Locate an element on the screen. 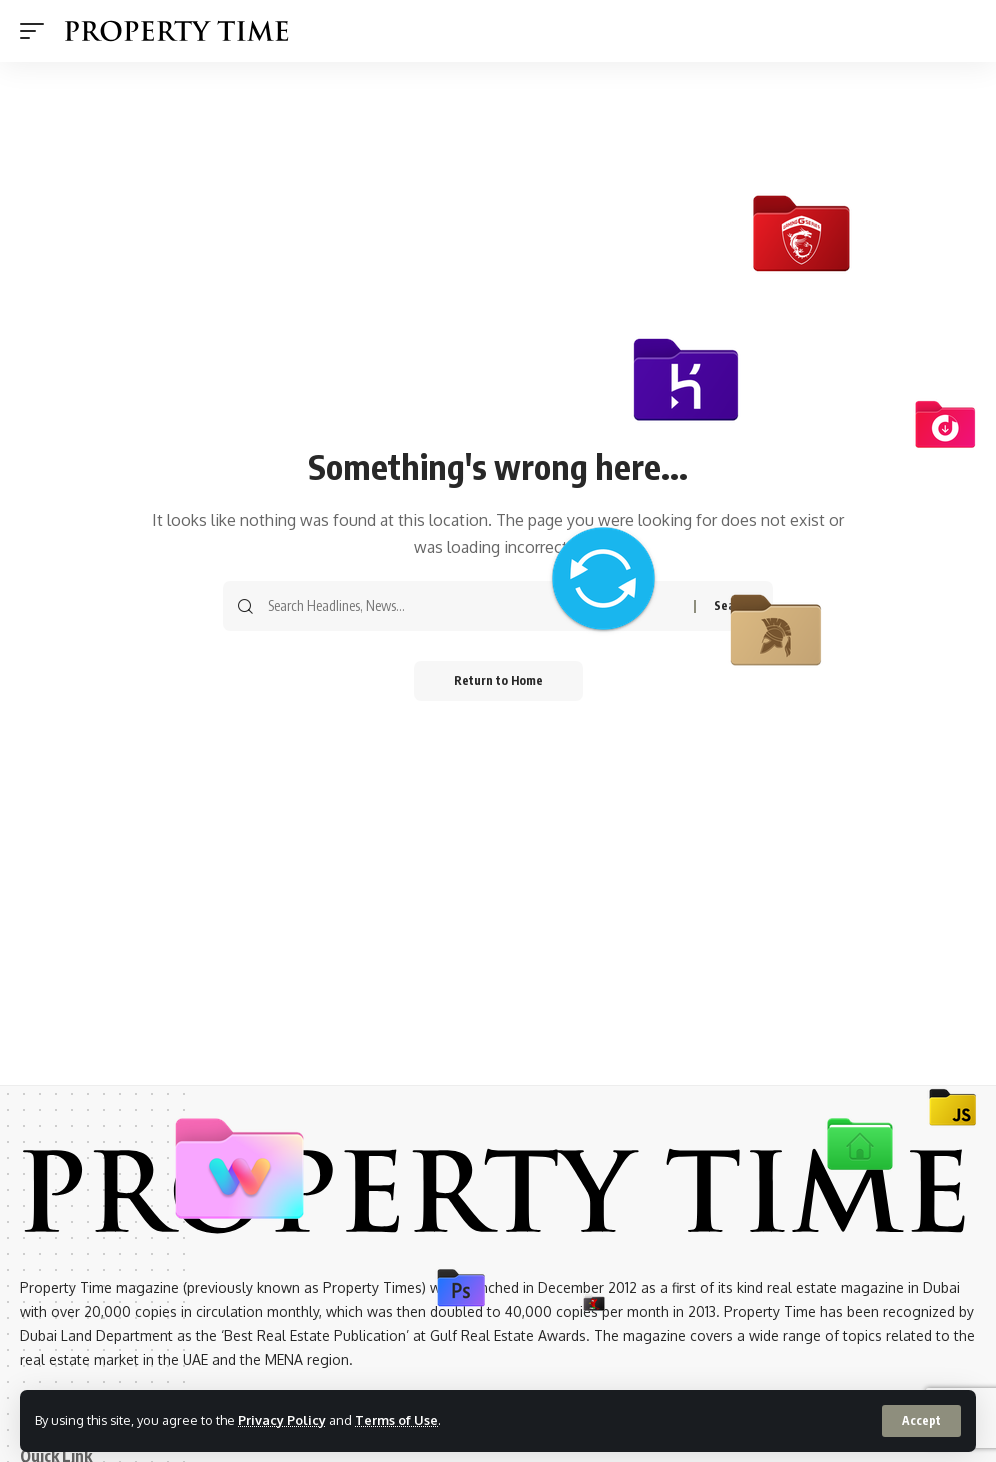 The width and height of the screenshot is (996, 1462). open wondershare creative center folder is located at coordinates (239, 1172).